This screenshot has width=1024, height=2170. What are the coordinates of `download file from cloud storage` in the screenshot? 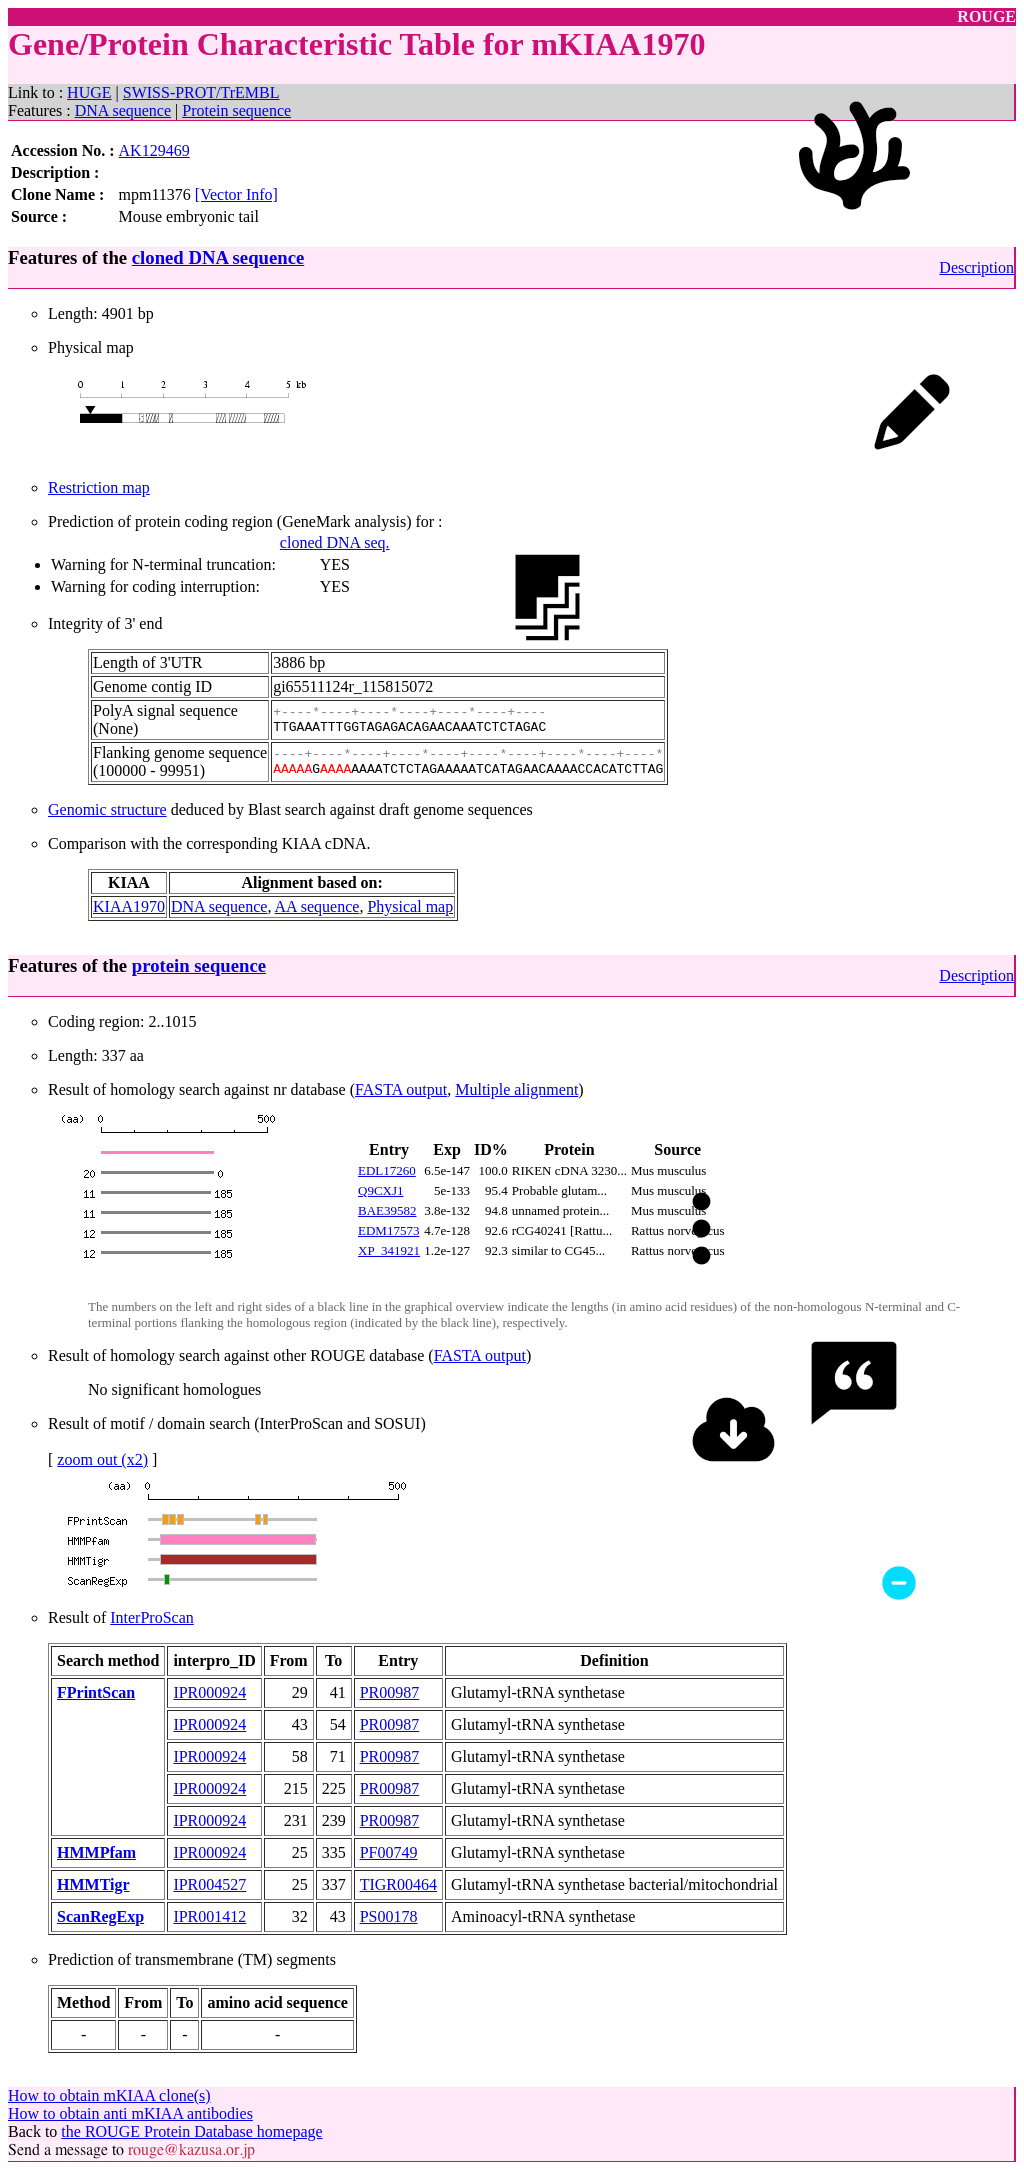 It's located at (733, 1429).